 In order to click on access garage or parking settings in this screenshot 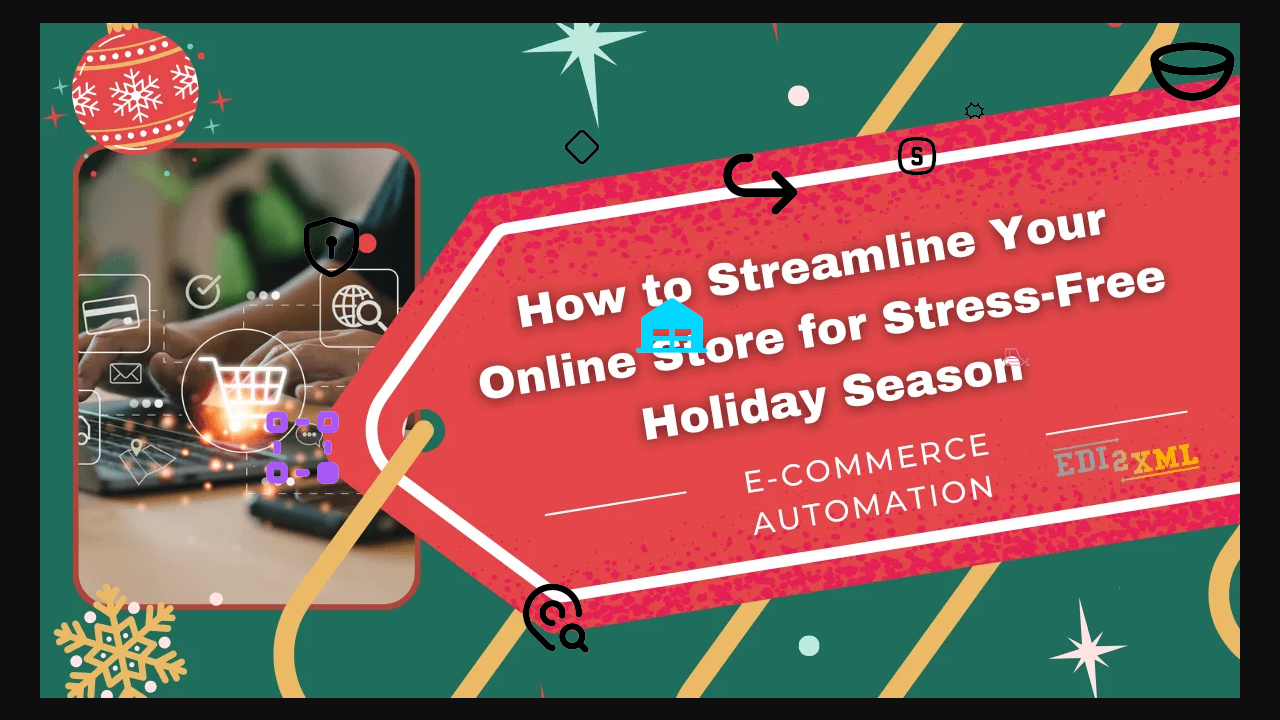, I will do `click(672, 329)`.